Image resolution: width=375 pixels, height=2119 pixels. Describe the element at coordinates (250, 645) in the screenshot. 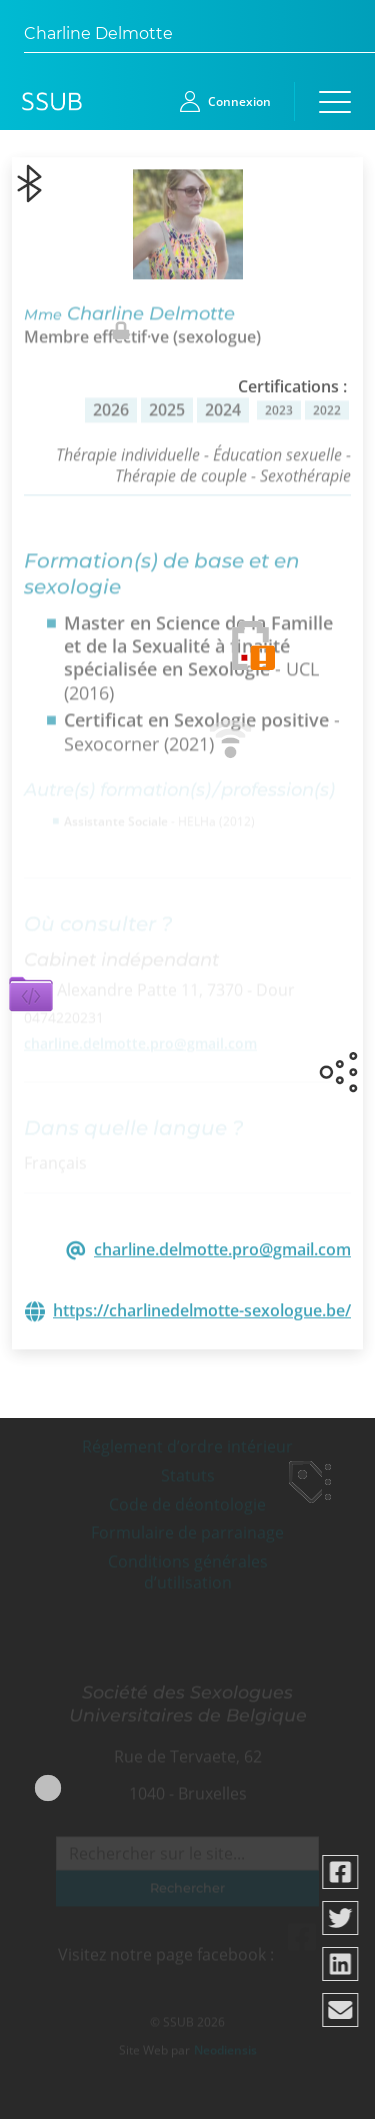

I see `indicates low battery warning` at that location.